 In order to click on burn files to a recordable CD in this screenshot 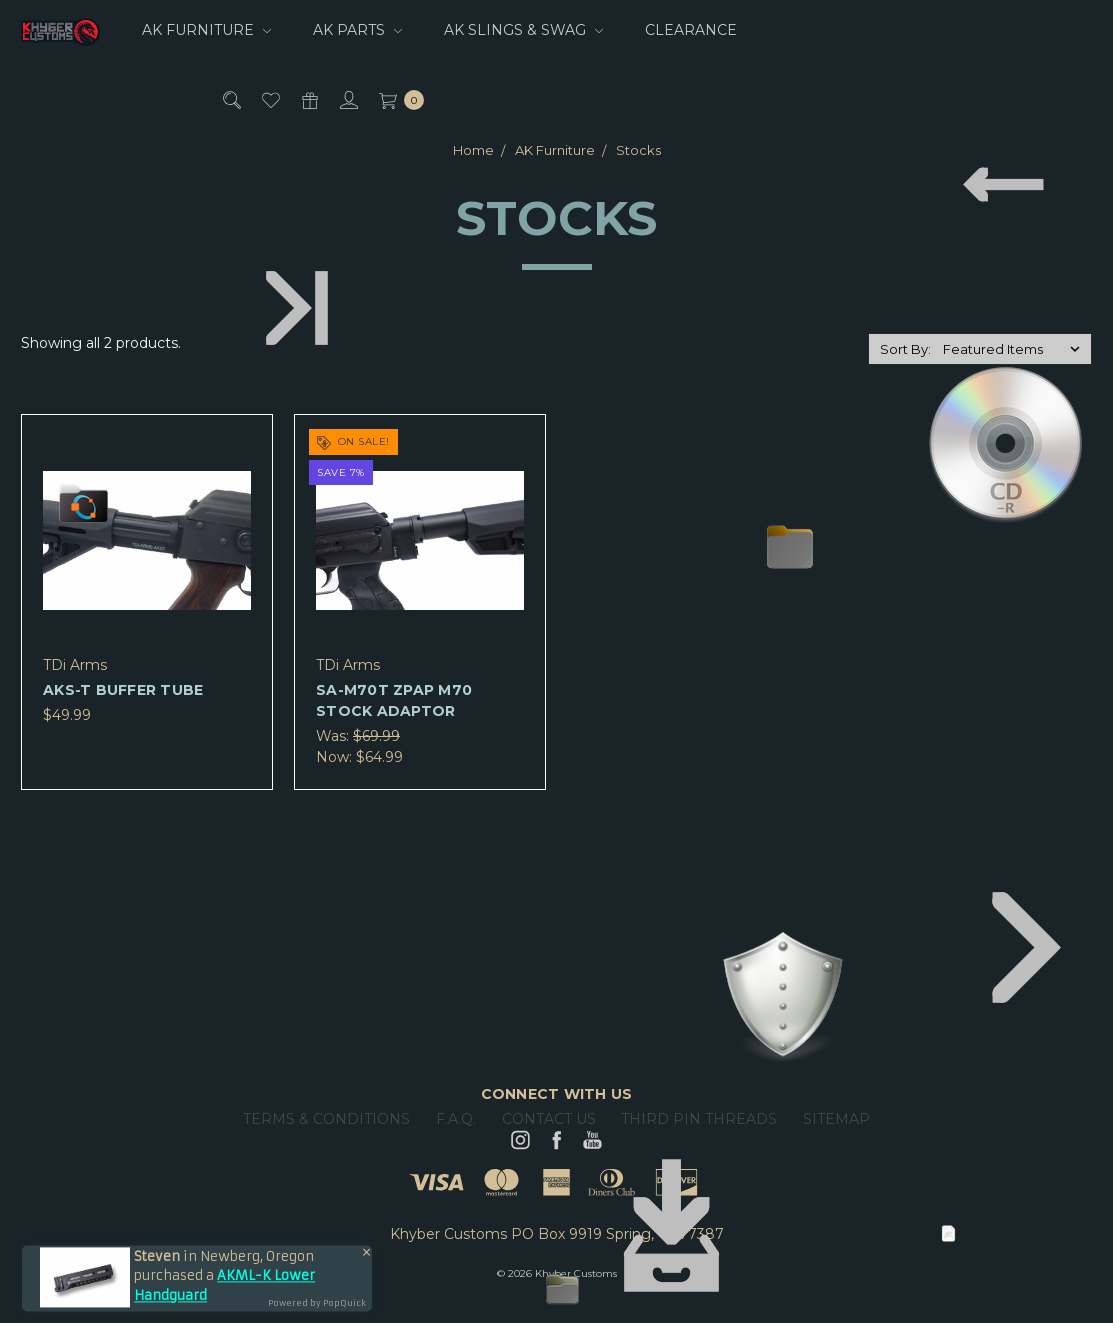, I will do `click(1005, 446)`.